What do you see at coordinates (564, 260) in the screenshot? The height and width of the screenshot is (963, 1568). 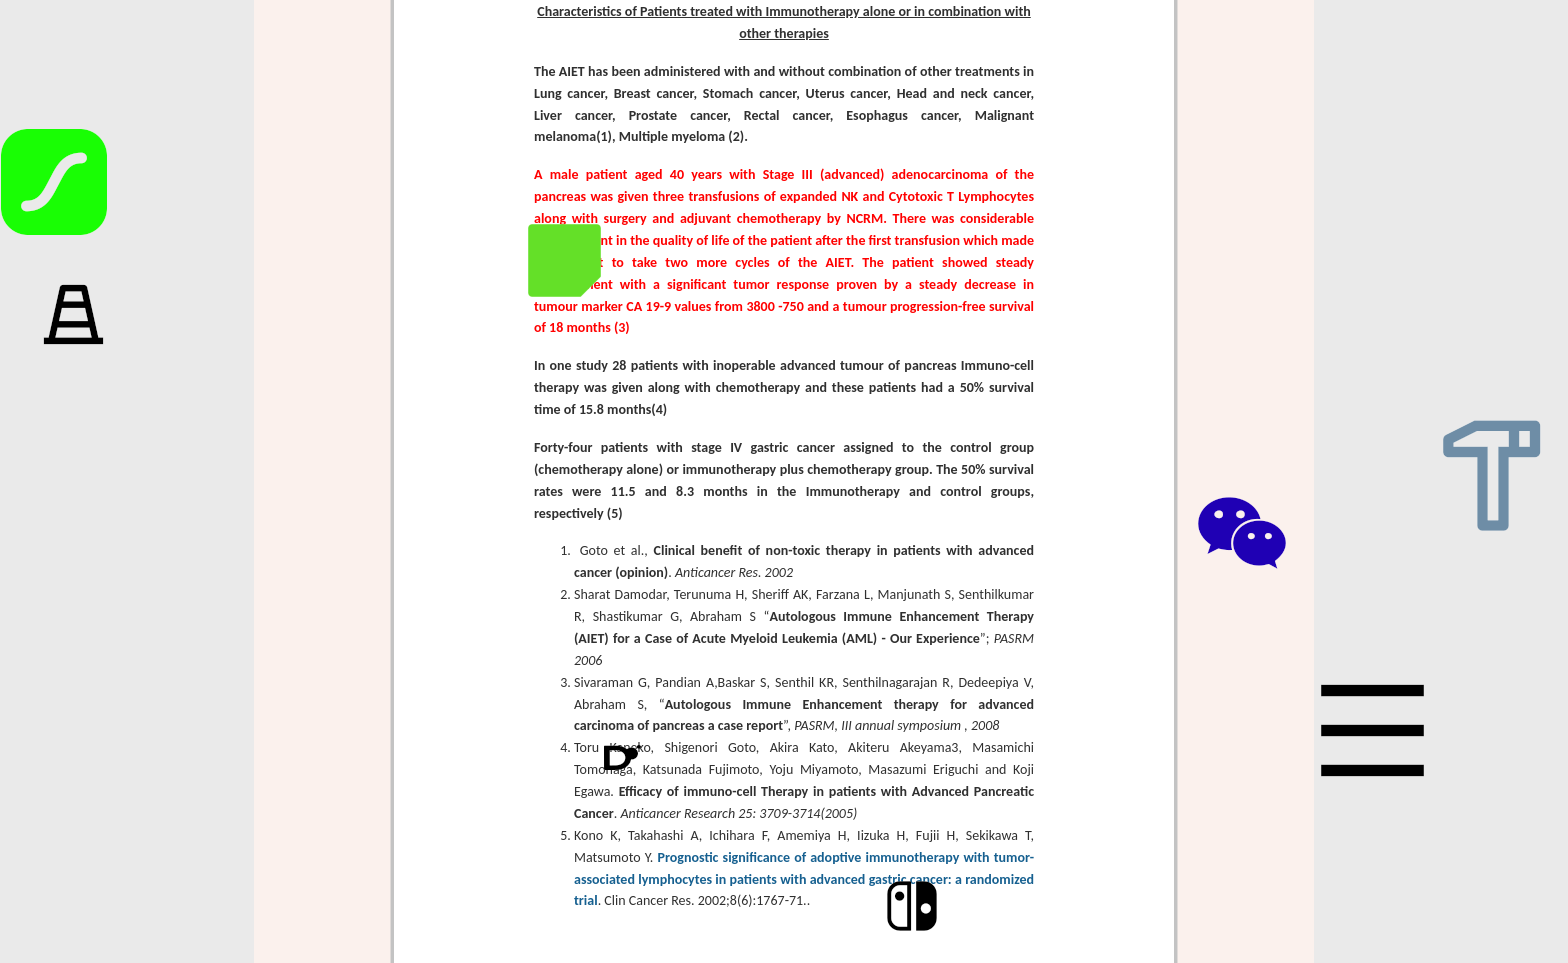 I see `create a new sticky note` at bounding box center [564, 260].